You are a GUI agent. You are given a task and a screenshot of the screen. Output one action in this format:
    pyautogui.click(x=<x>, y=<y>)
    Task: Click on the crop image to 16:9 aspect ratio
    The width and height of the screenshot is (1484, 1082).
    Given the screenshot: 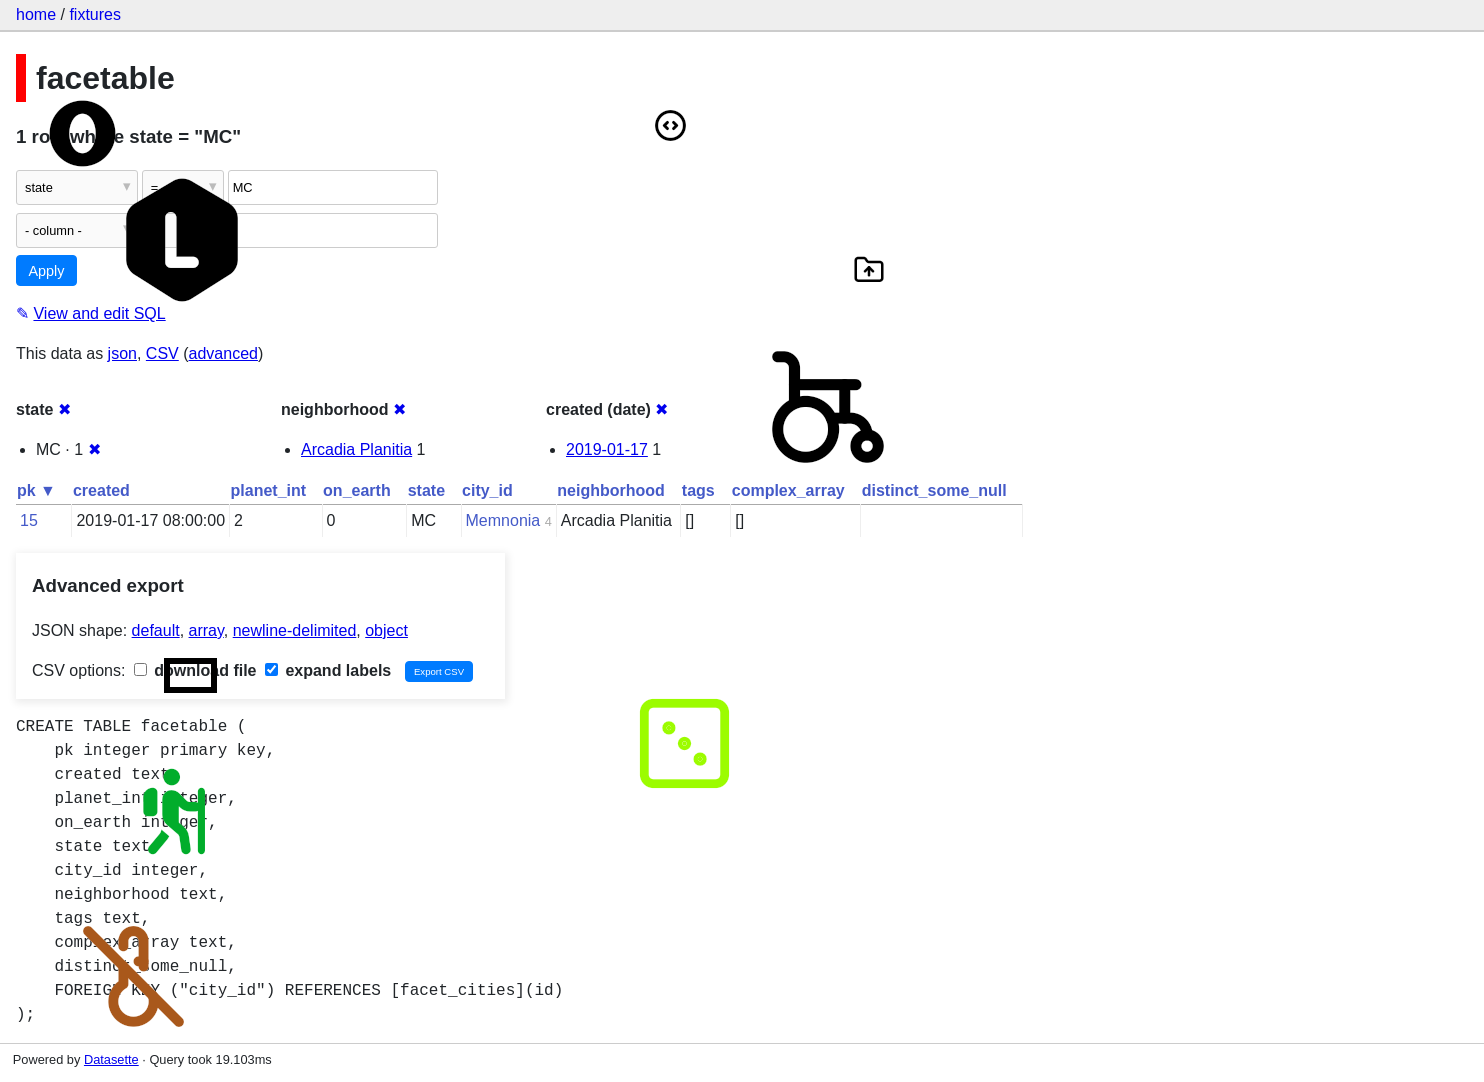 What is the action you would take?
    pyautogui.click(x=190, y=675)
    